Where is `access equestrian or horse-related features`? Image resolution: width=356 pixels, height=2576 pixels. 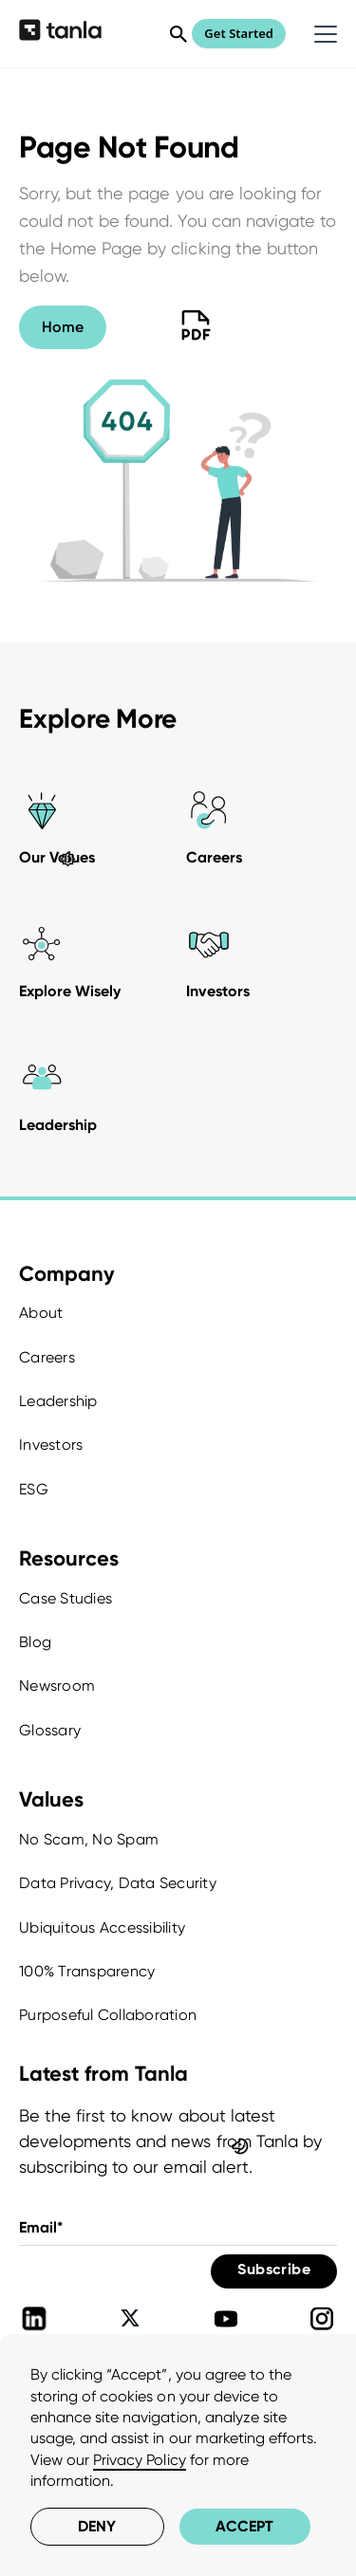
access equestrian or horse-related features is located at coordinates (240, 2146).